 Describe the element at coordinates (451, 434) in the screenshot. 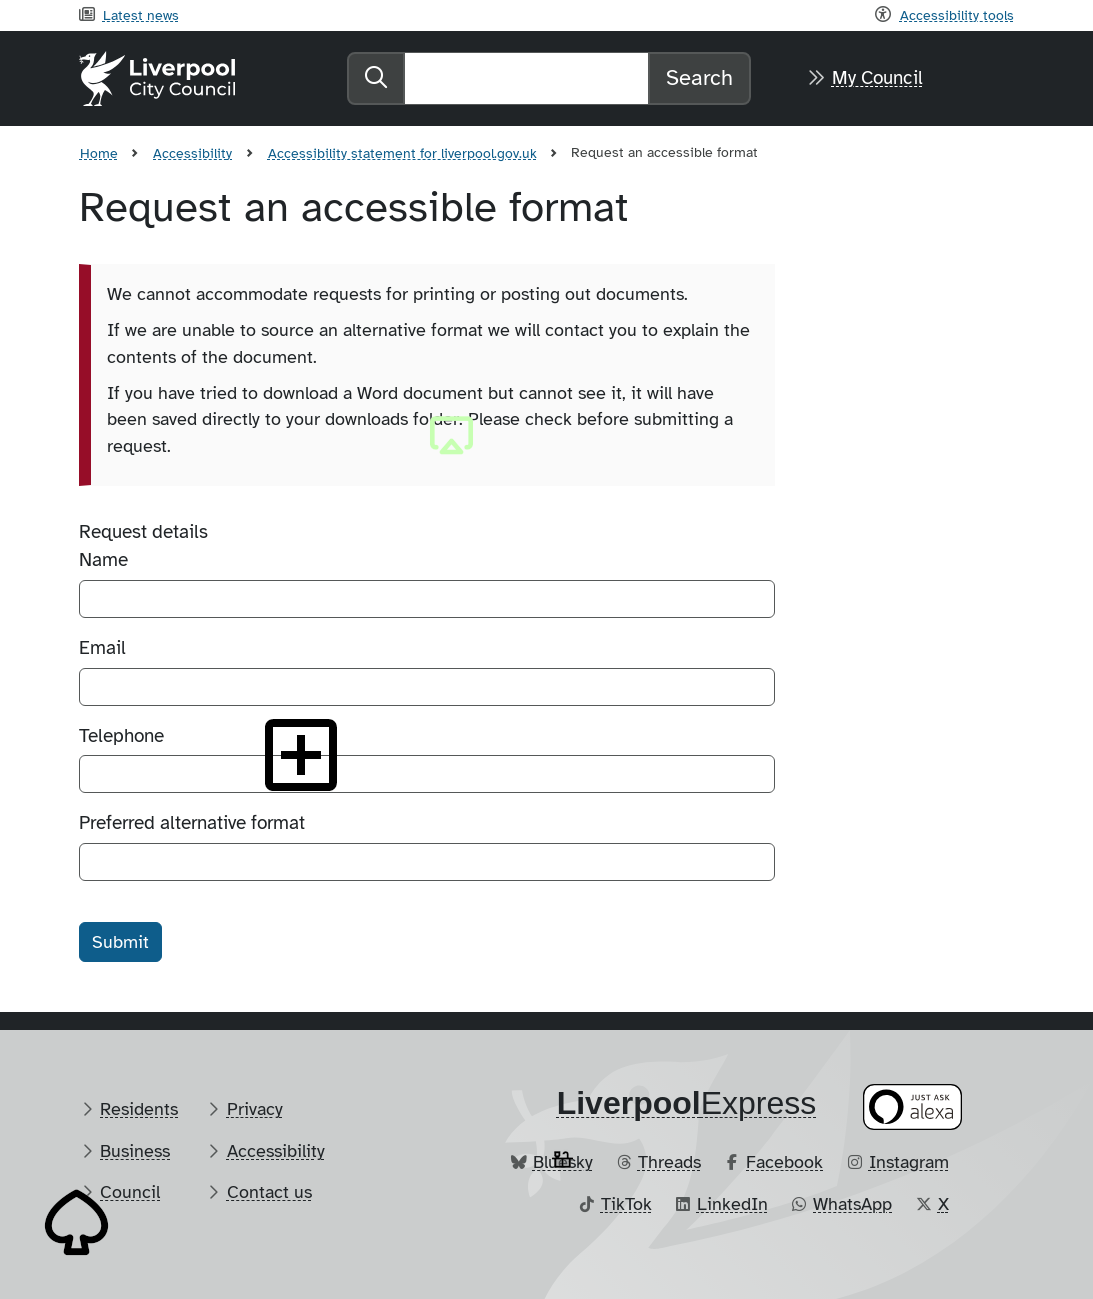

I see `stream content to an external display` at that location.